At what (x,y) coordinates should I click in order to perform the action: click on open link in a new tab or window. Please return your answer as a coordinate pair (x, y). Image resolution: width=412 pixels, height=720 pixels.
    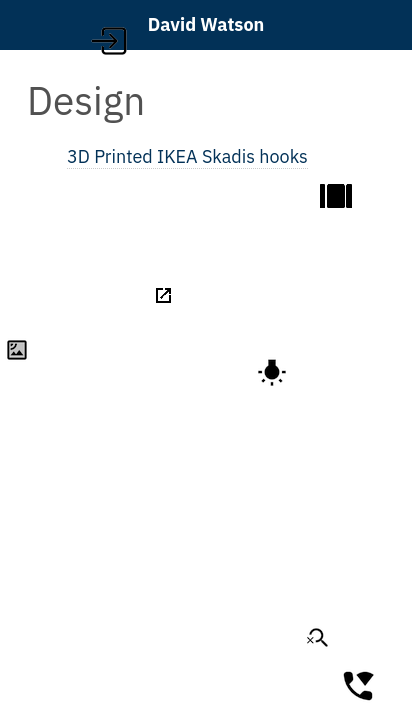
    Looking at the image, I should click on (163, 295).